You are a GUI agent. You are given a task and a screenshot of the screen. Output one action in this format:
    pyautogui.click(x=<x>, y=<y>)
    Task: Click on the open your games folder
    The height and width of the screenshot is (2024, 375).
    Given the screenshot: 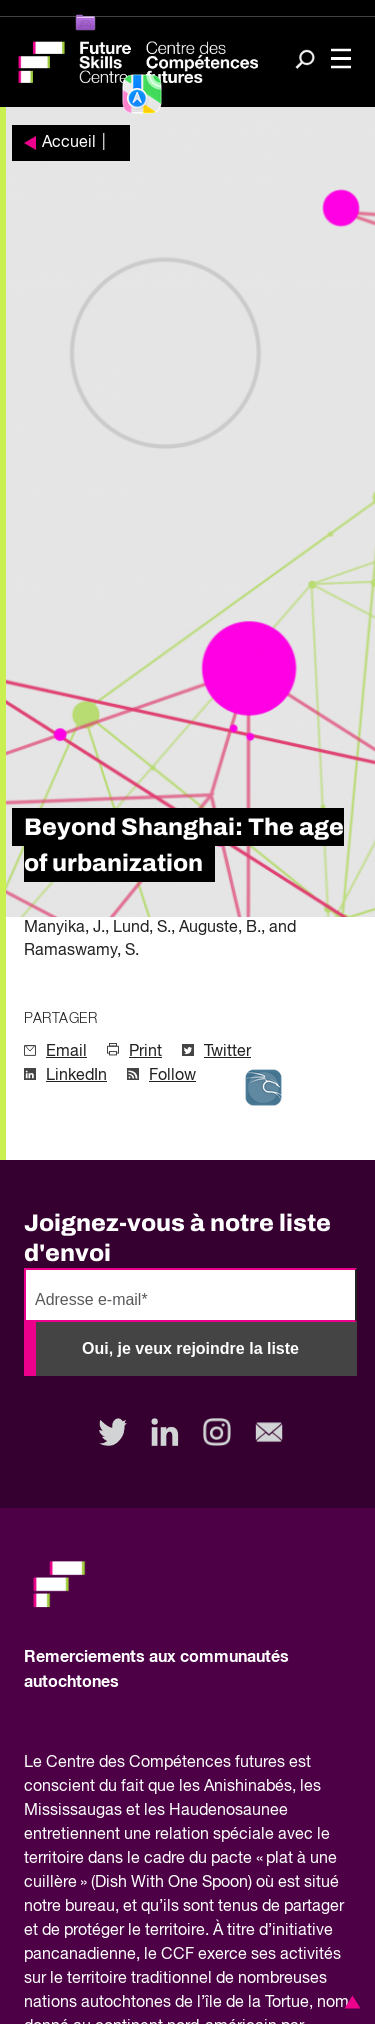 What is the action you would take?
    pyautogui.click(x=85, y=22)
    